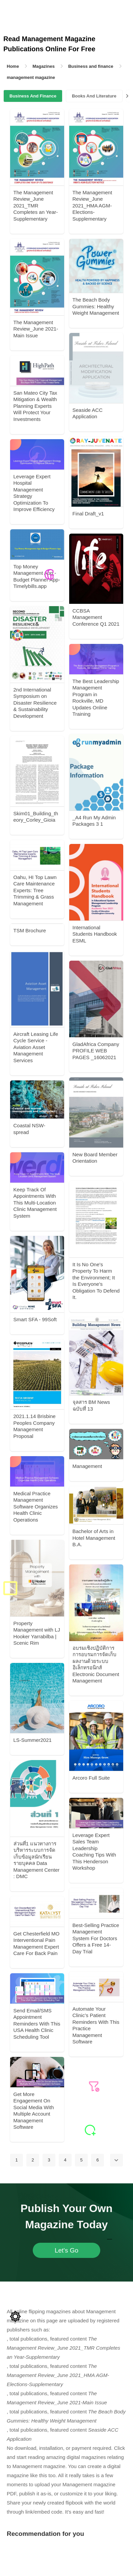 The width and height of the screenshot is (133, 2576). I want to click on link to The Guardian news website, so click(49, 574).